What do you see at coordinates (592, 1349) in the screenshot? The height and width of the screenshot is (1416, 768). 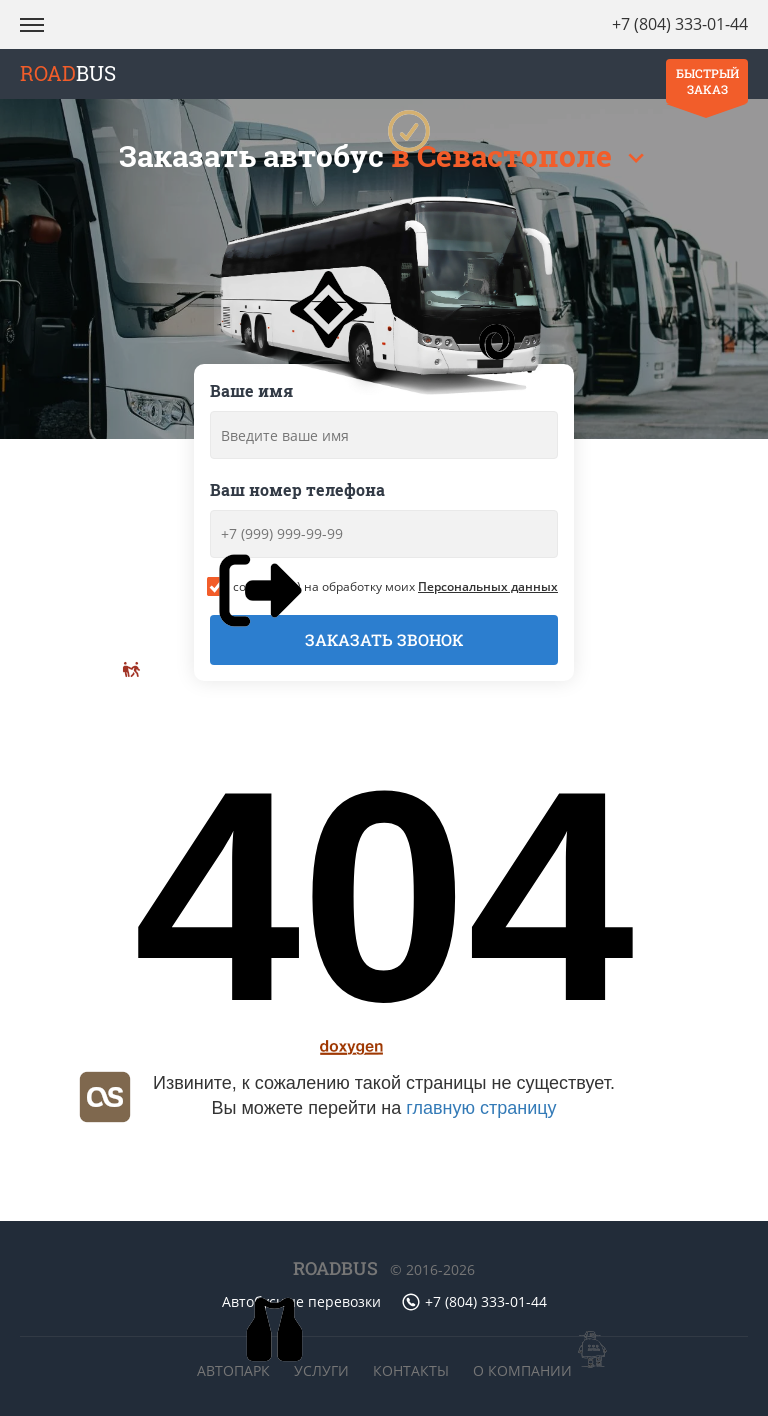 I see `visit instructables website or app` at bounding box center [592, 1349].